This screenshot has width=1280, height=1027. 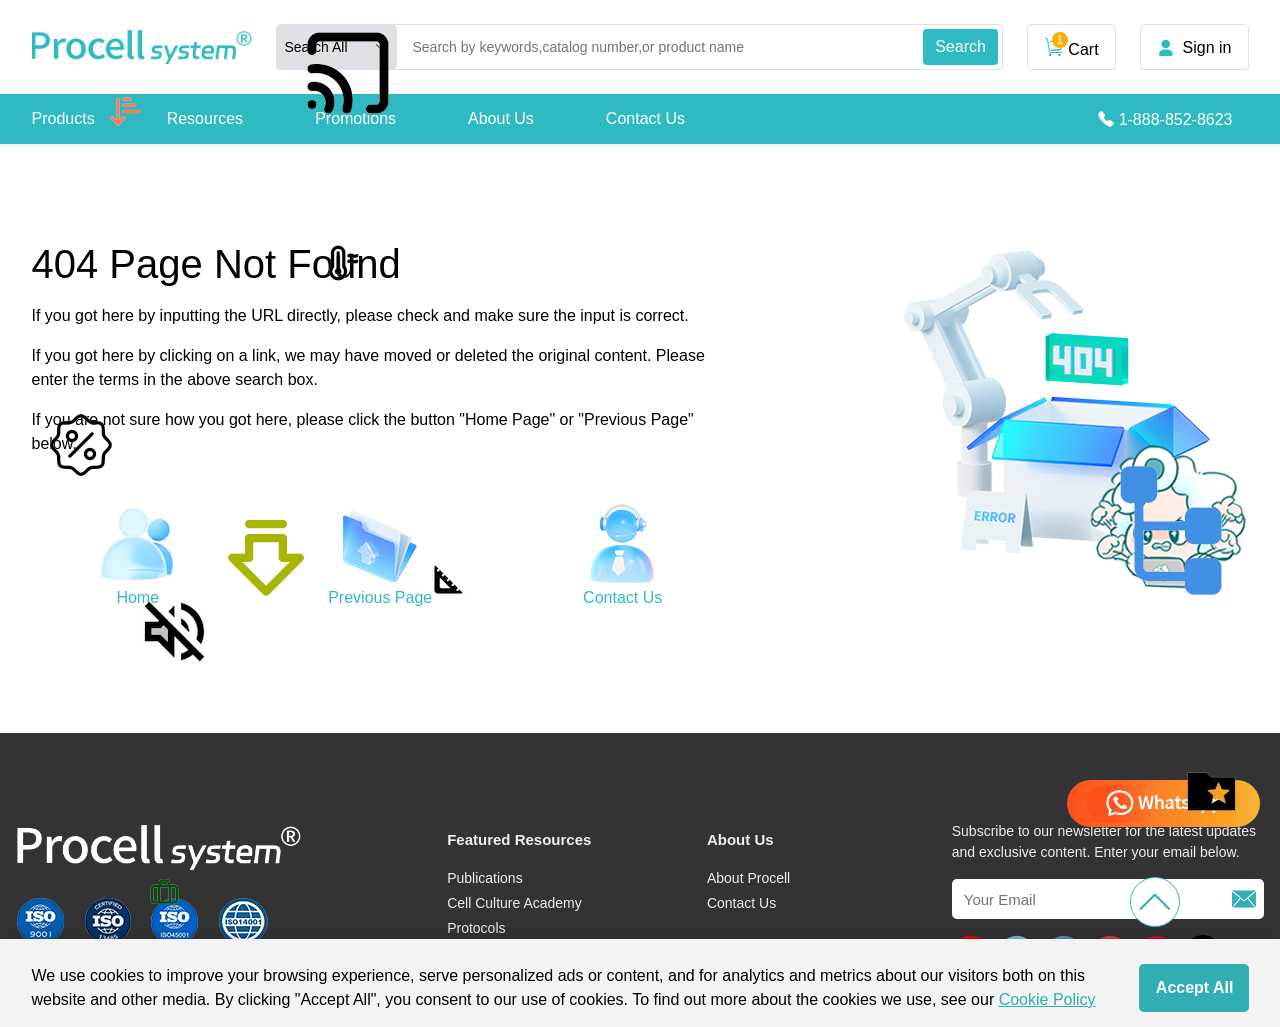 What do you see at coordinates (174, 631) in the screenshot?
I see `mute audio or sound` at bounding box center [174, 631].